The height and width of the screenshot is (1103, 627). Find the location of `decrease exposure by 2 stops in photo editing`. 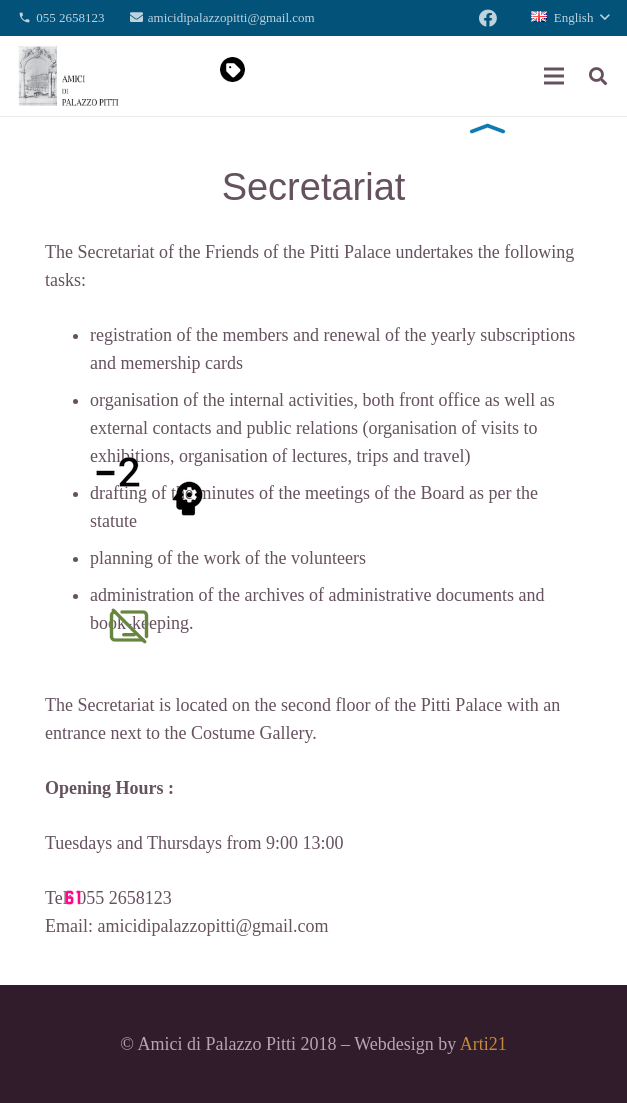

decrease exposure by 2 stops in photo editing is located at coordinates (119, 473).